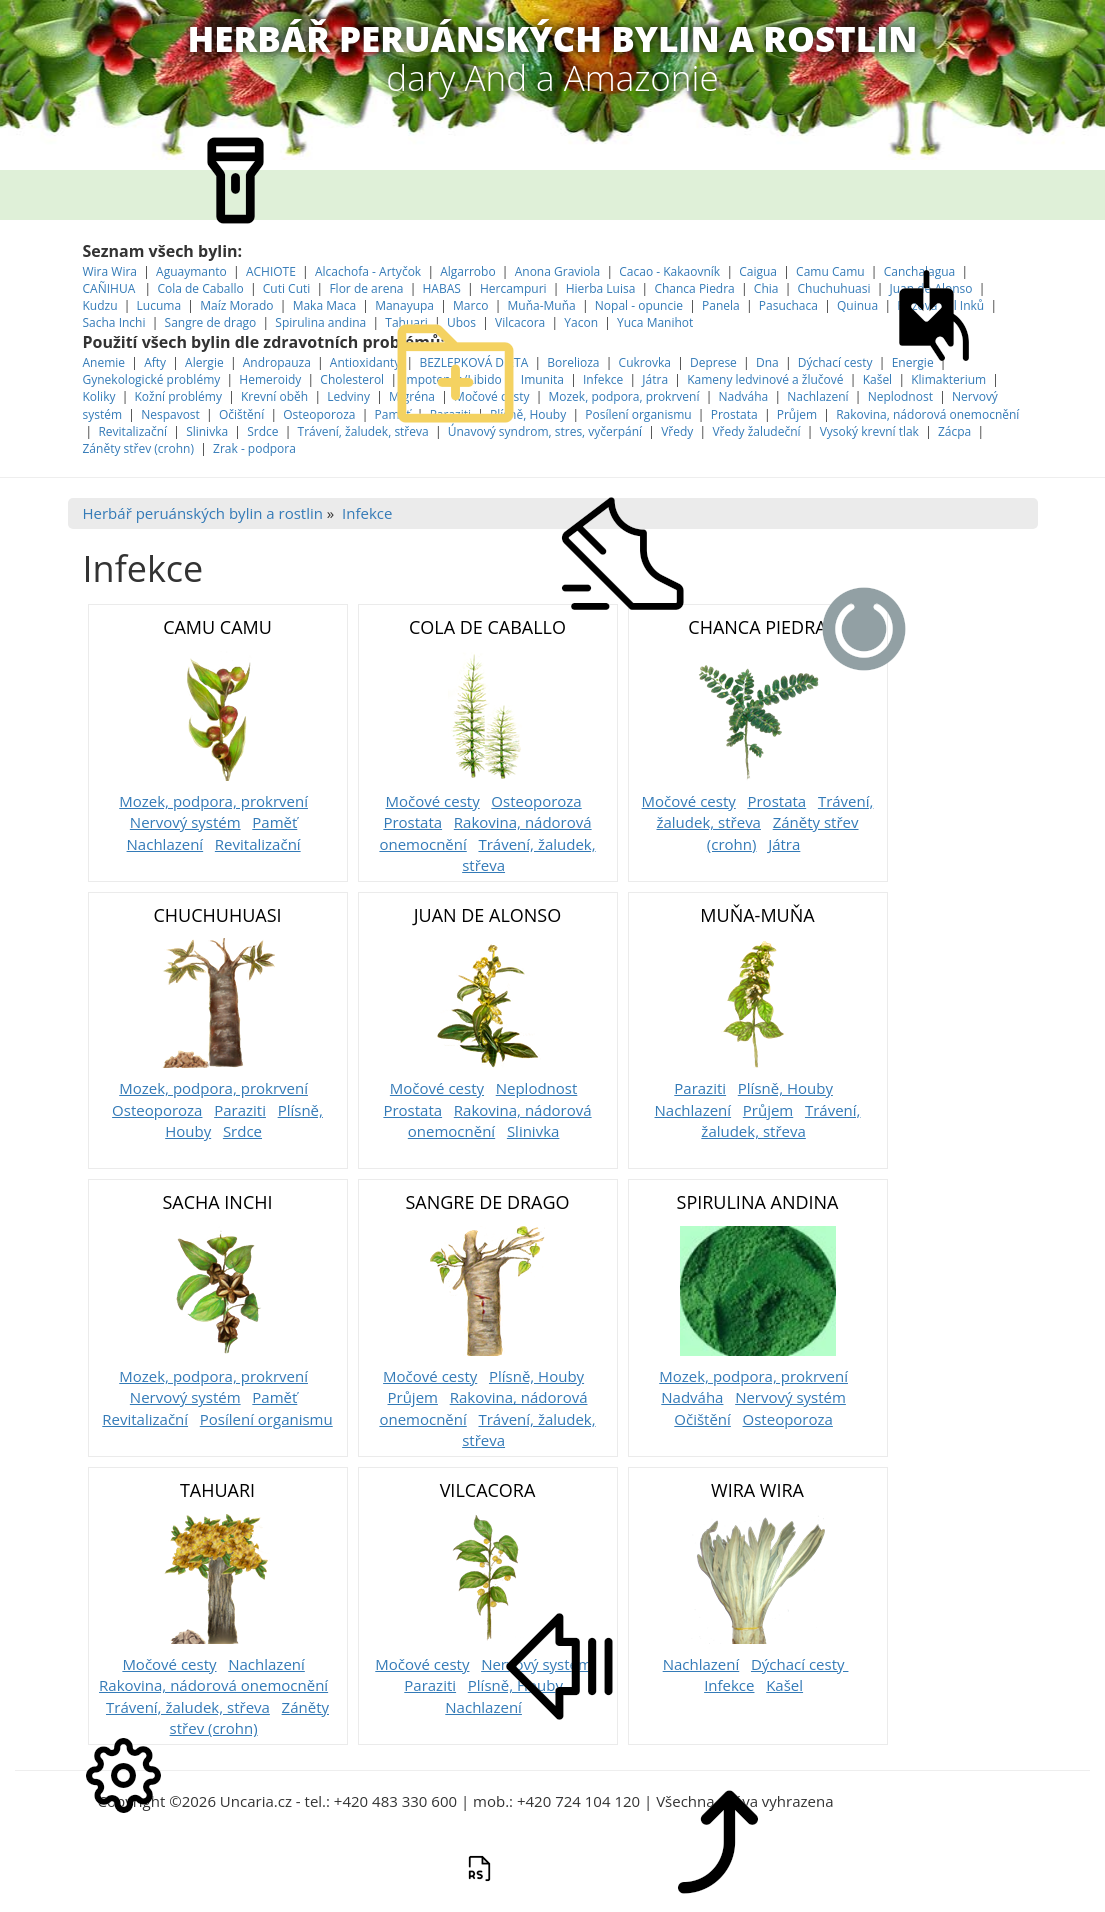  What do you see at coordinates (929, 315) in the screenshot?
I see `withdraw or receive funds` at bounding box center [929, 315].